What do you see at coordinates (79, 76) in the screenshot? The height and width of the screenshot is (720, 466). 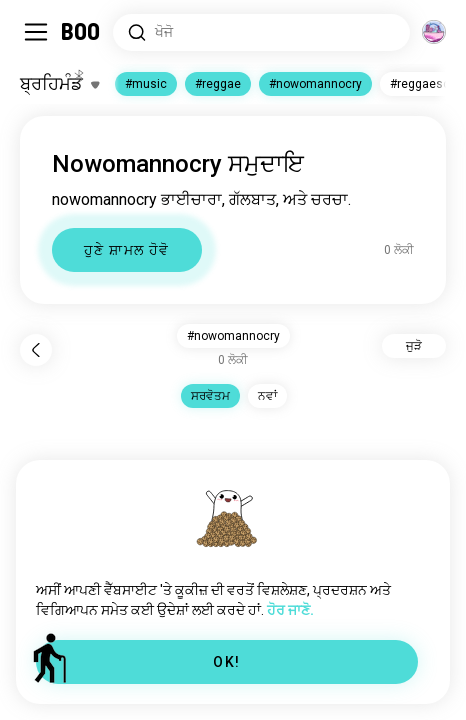 I see `toggle bluetooth connectivity` at bounding box center [79, 76].